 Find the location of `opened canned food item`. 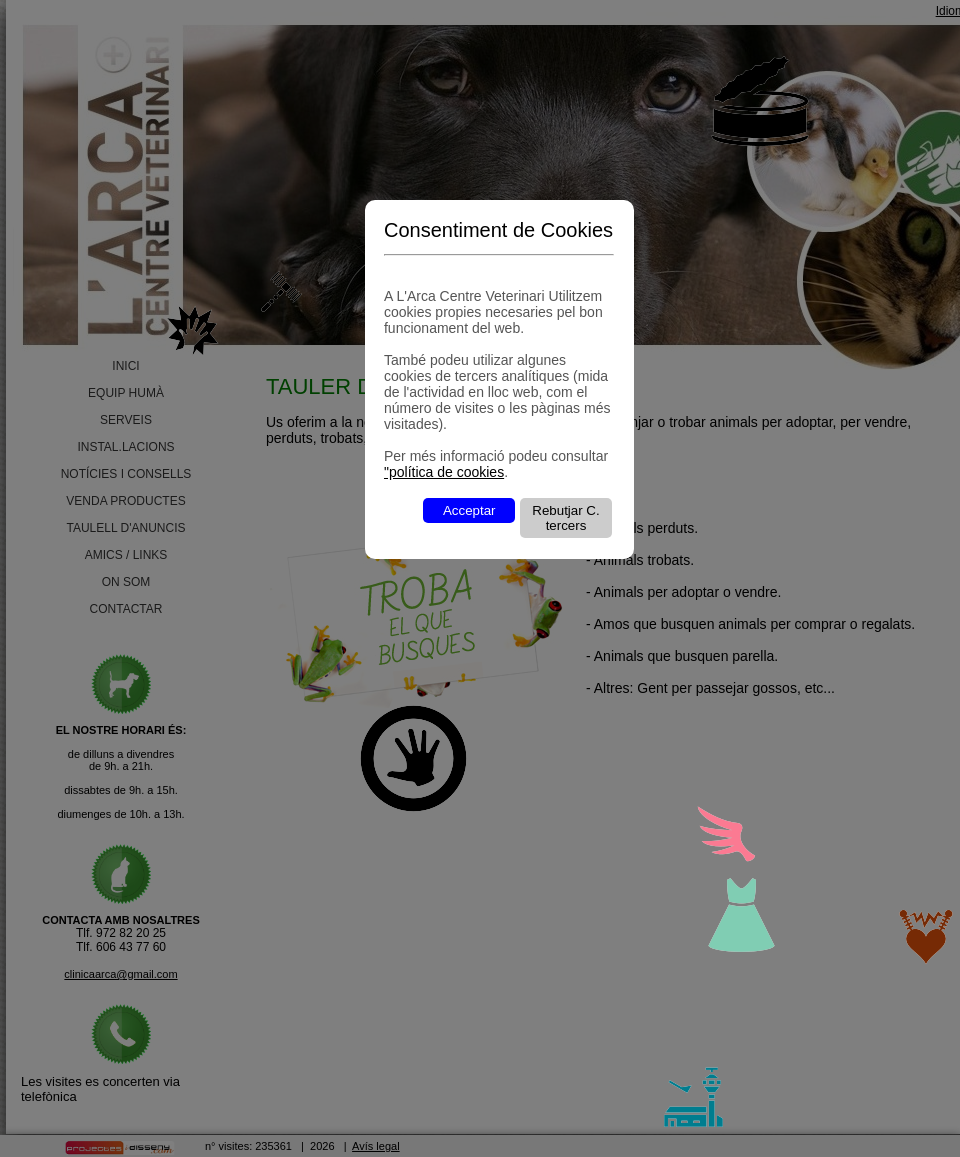

opened canned food item is located at coordinates (760, 101).